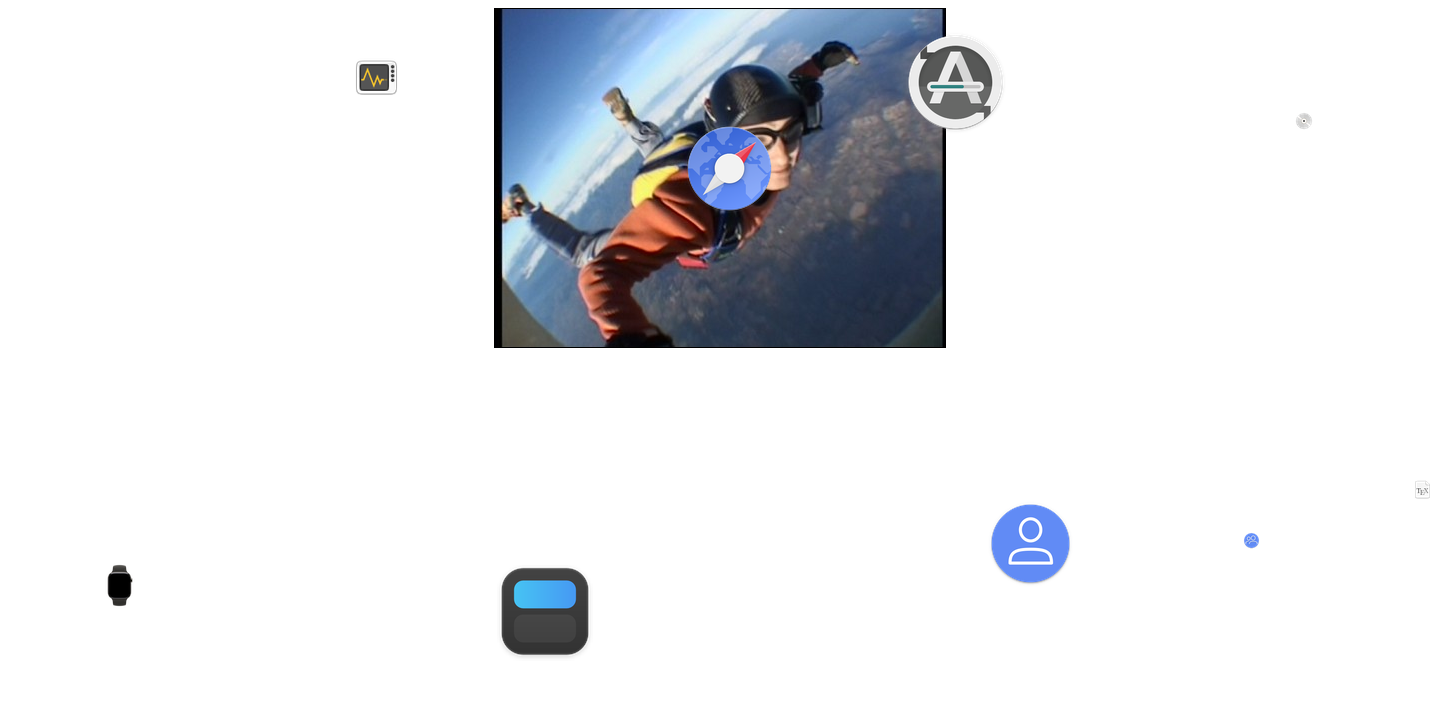  What do you see at coordinates (1422, 489) in the screenshot?
I see `a LaTeX or TeX document file` at bounding box center [1422, 489].